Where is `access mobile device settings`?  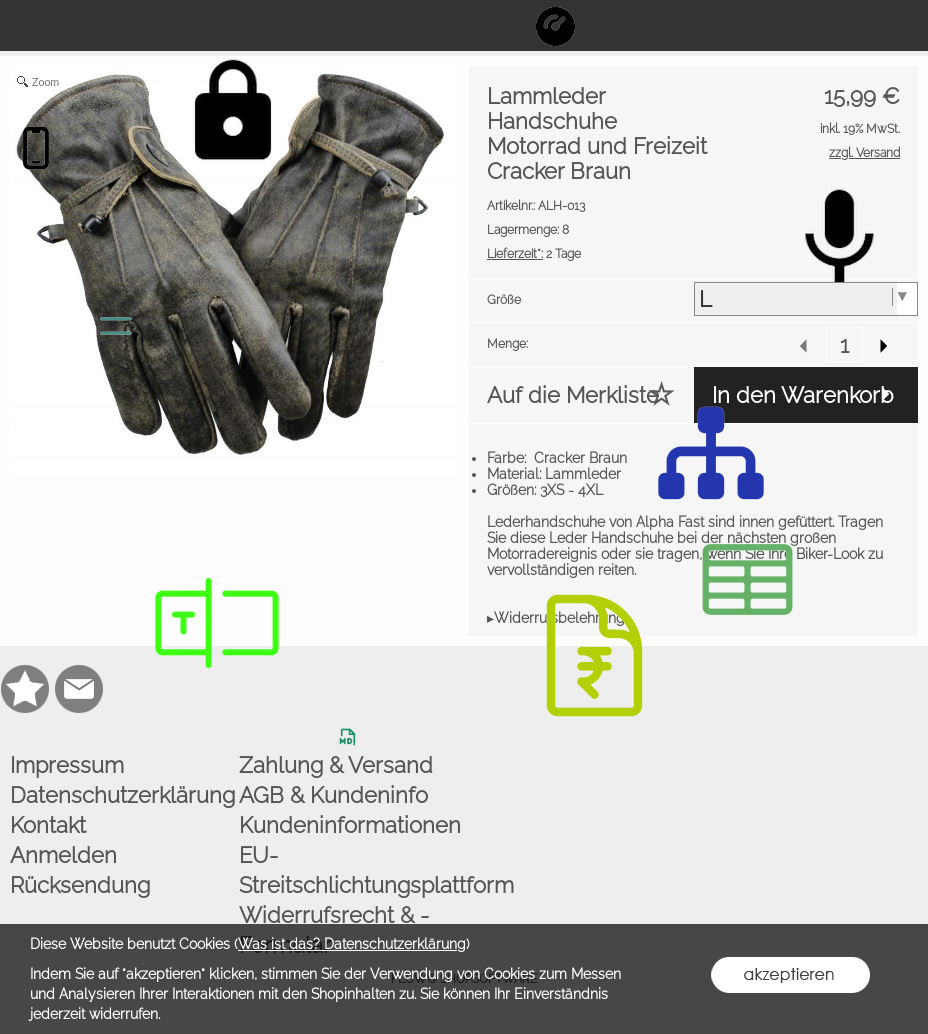 access mobile device settings is located at coordinates (36, 148).